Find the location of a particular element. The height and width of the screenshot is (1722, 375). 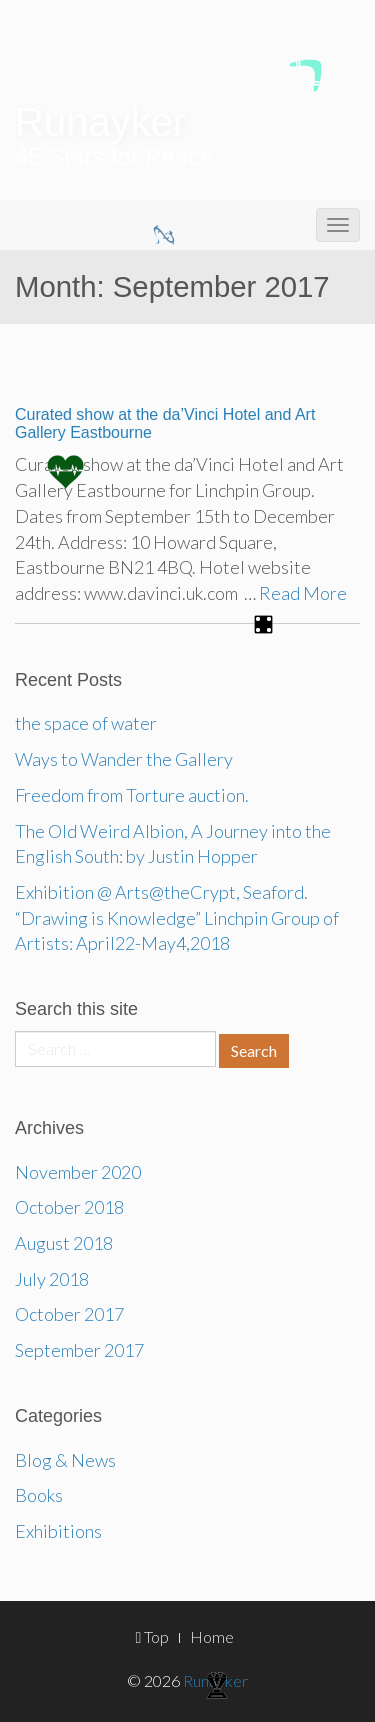

roll the dice or randomize is located at coordinates (263, 624).